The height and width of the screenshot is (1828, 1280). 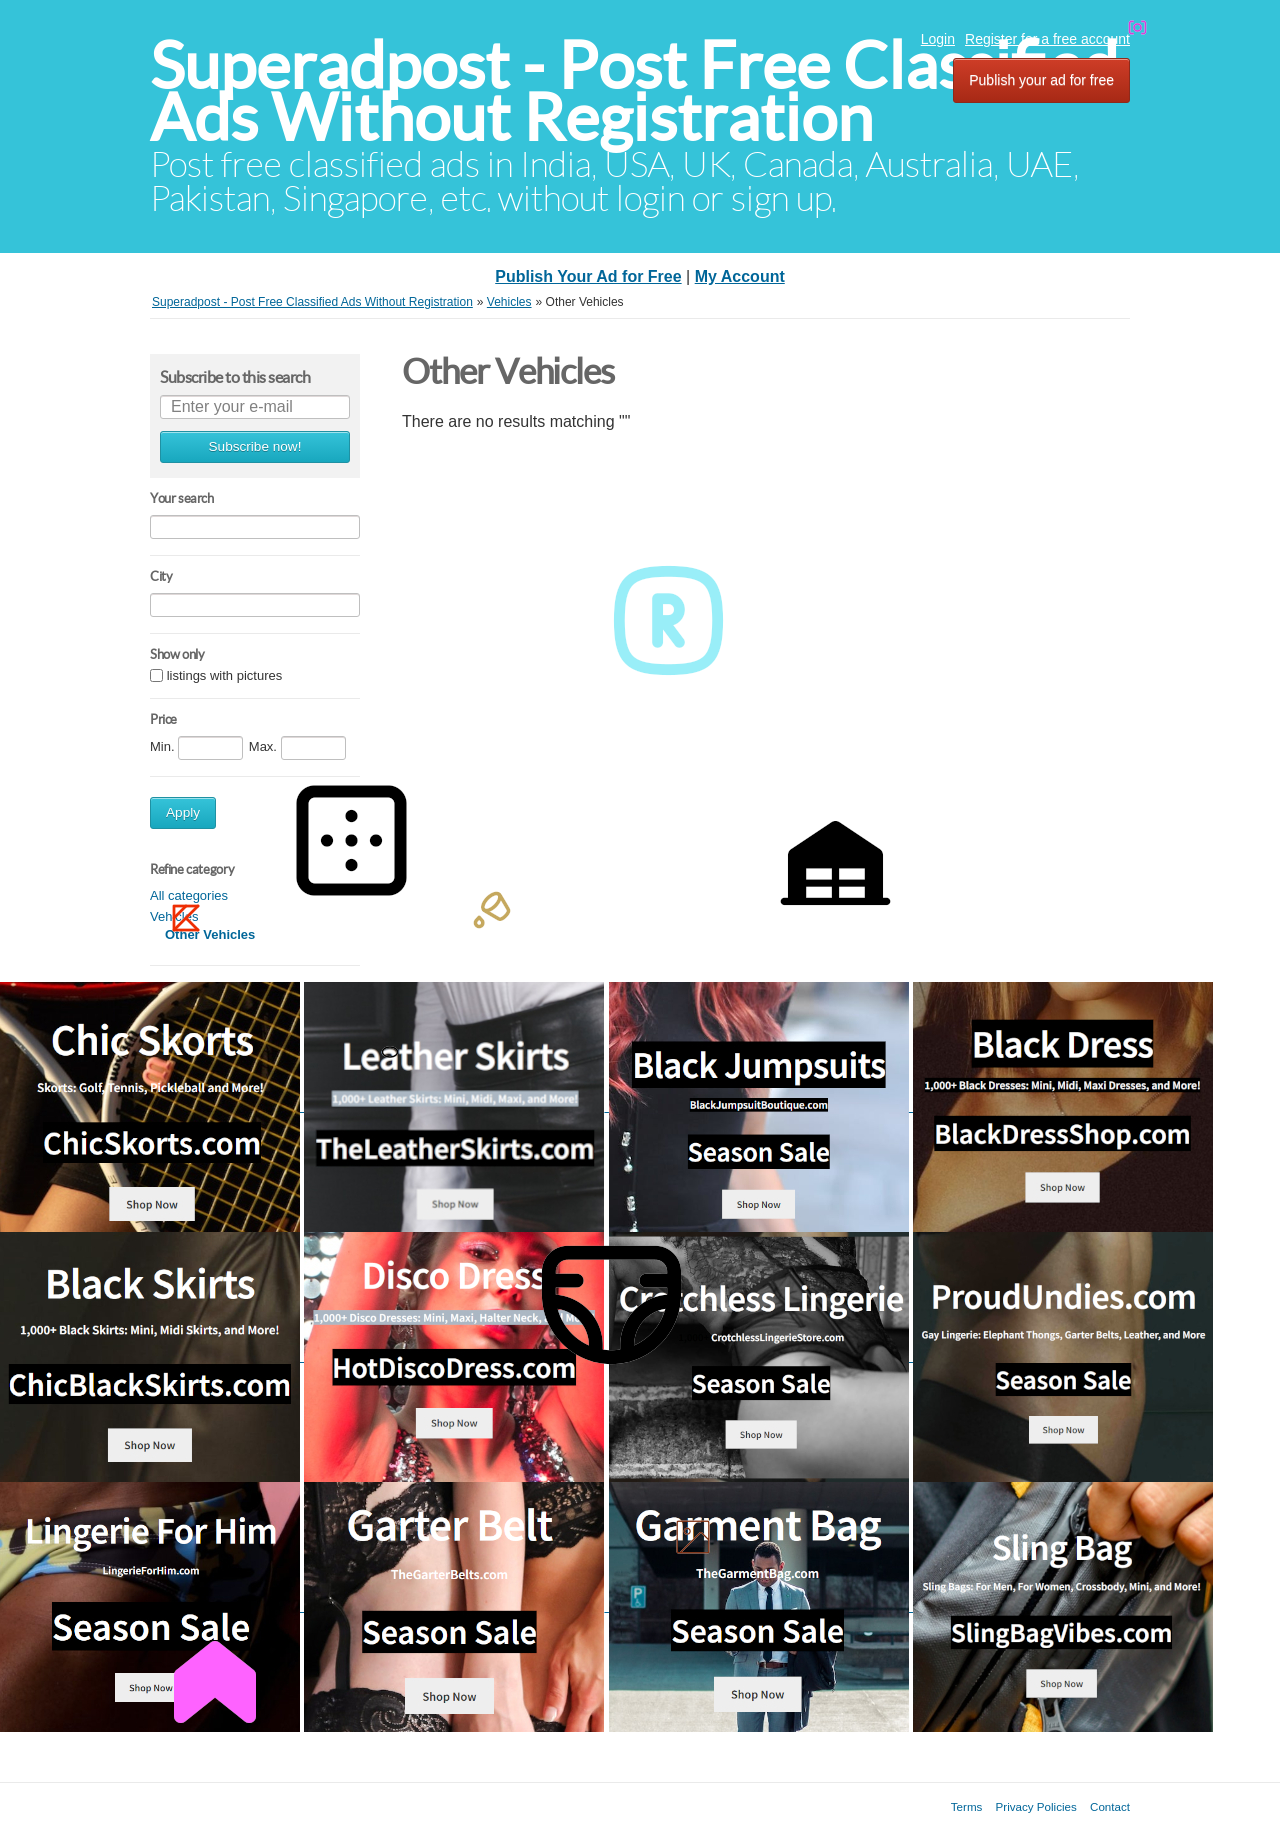 I want to click on track diaper changes for baby care logging, so click(x=611, y=1301).